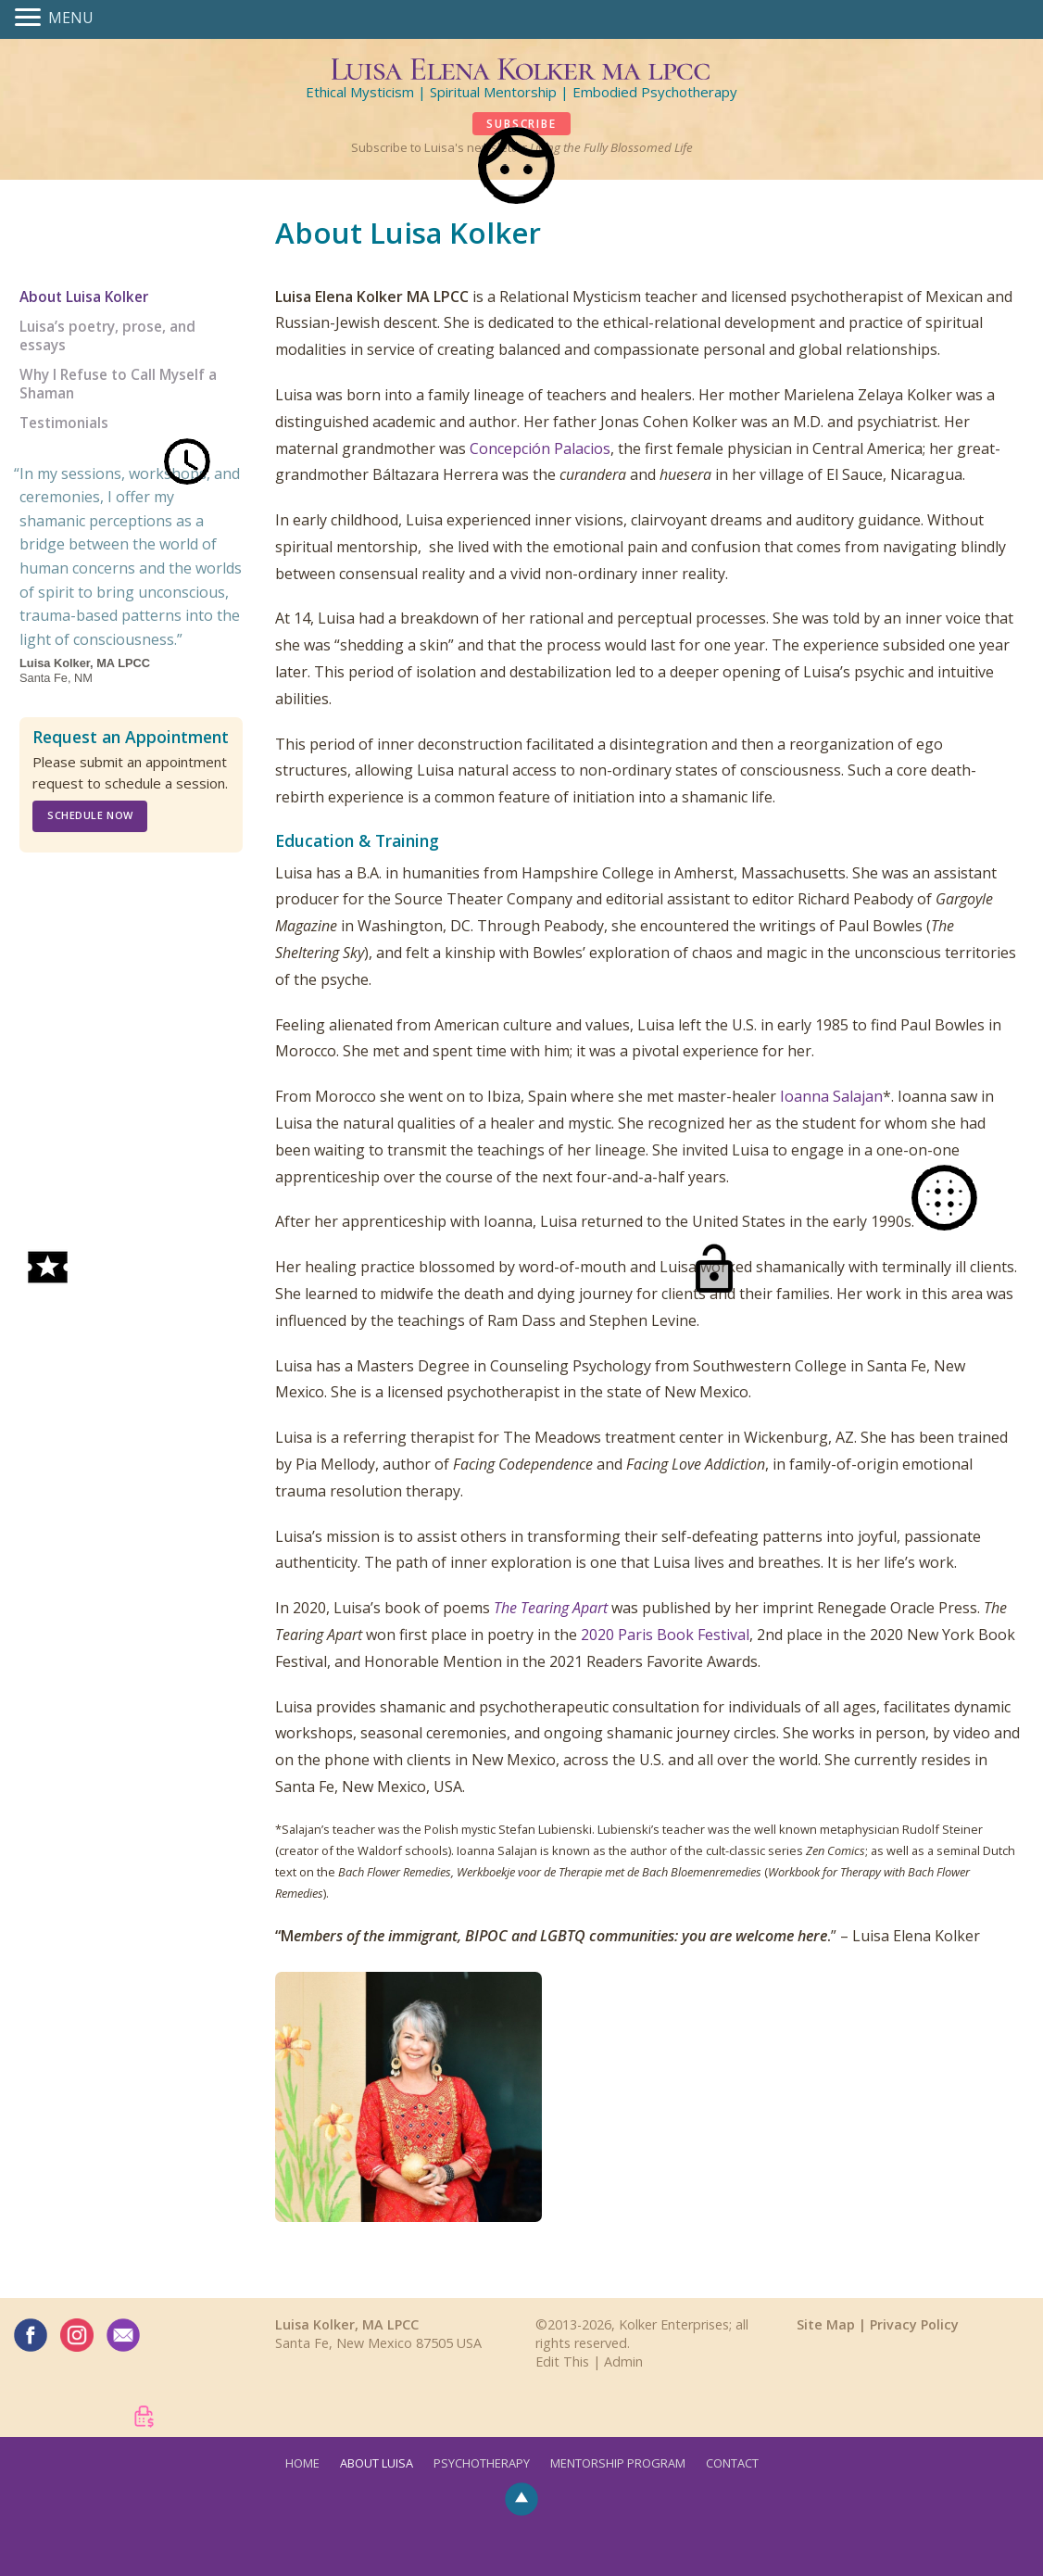 Image resolution: width=1043 pixels, height=2576 pixels. What do you see at coordinates (714, 1269) in the screenshot?
I see `unlock or unsecure an item` at bounding box center [714, 1269].